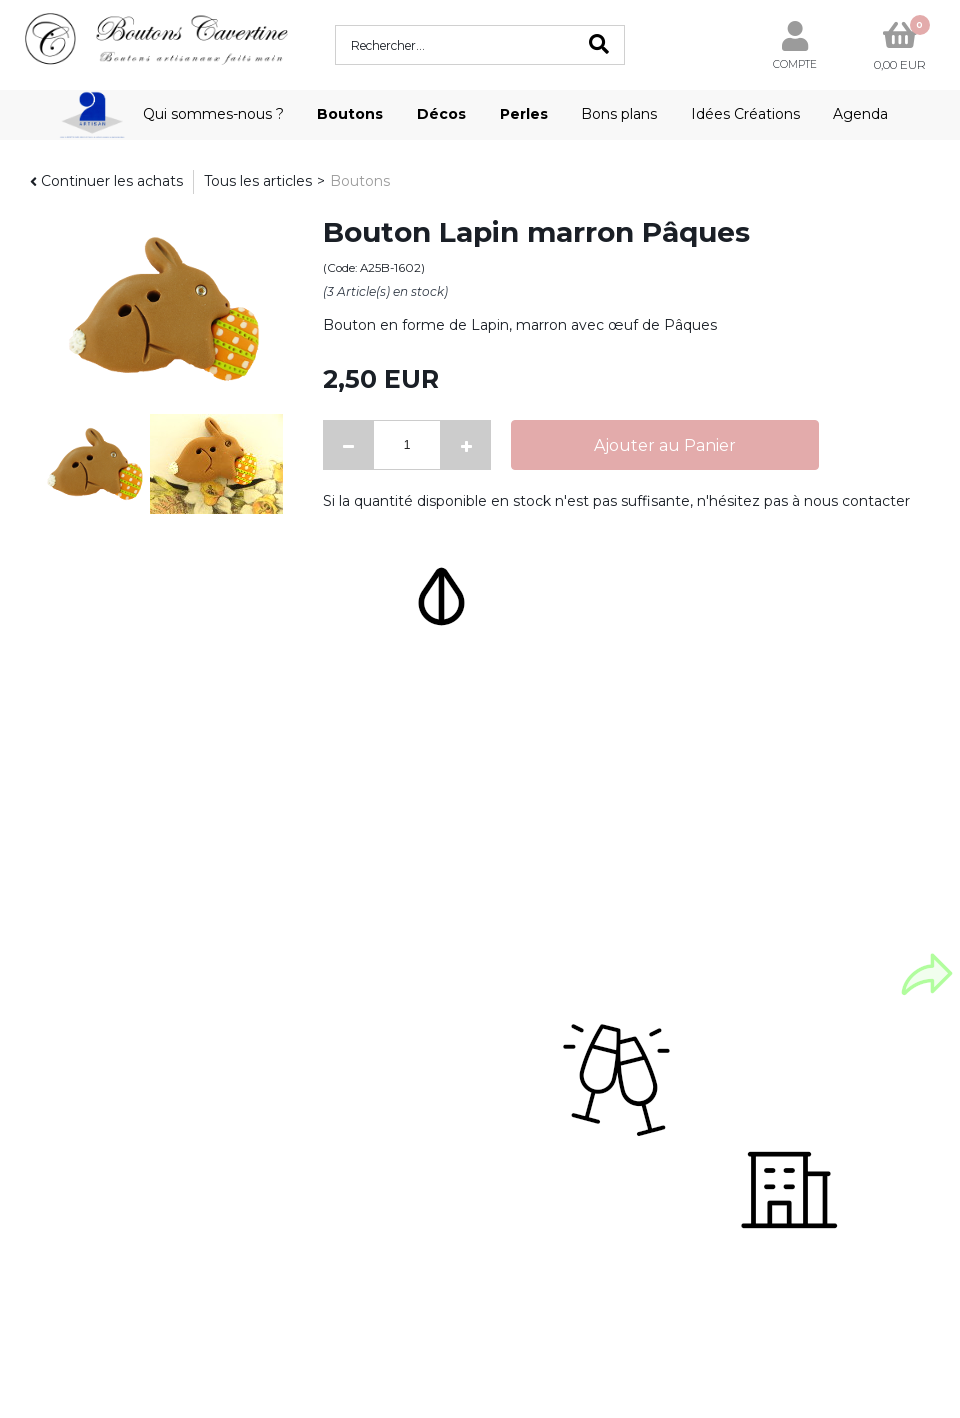 This screenshot has height=1418, width=960. I want to click on view office or workplace location, so click(786, 1190).